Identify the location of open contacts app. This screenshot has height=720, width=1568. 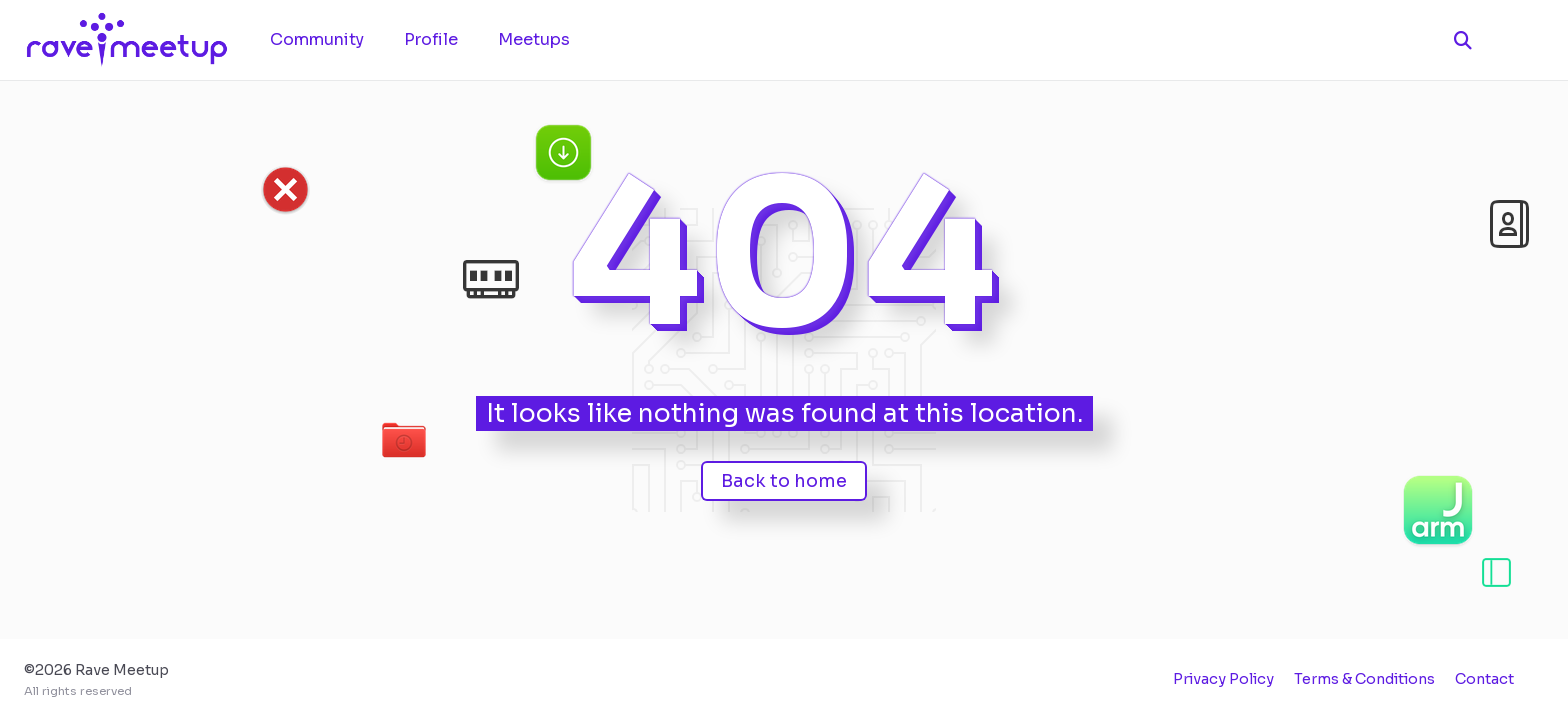
(1508, 224).